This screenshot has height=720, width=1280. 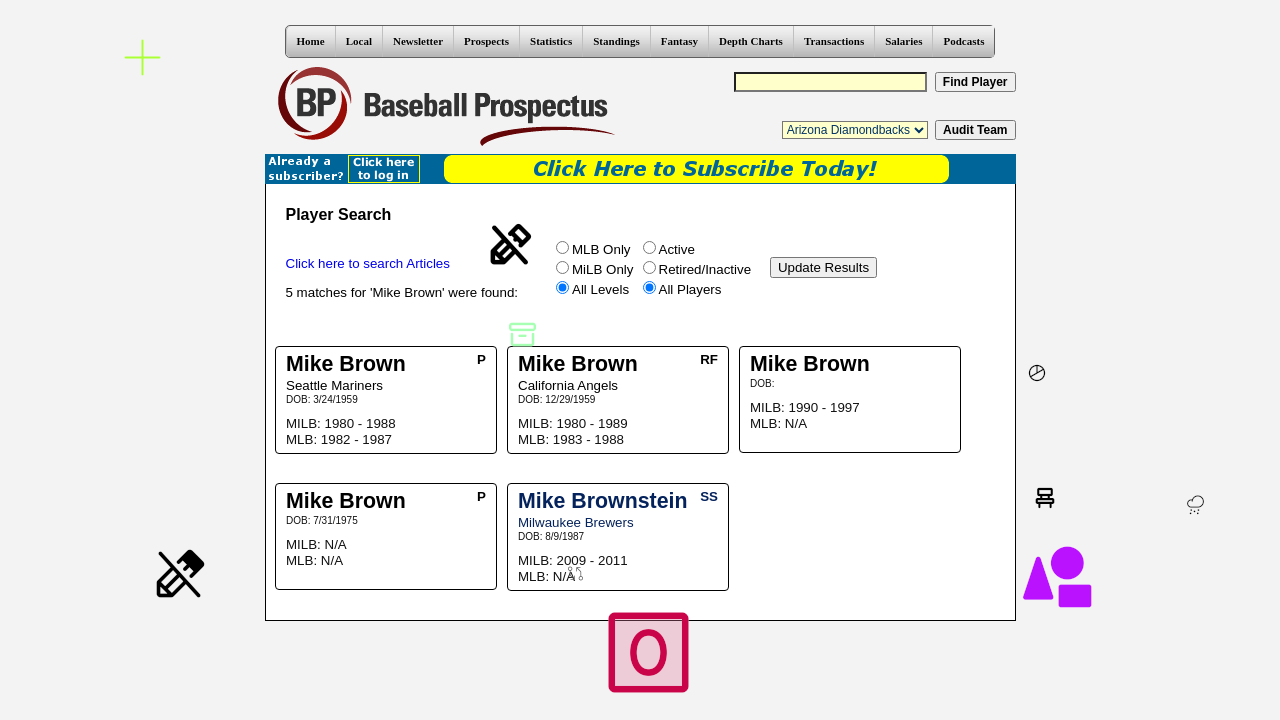 I want to click on view file differences in version control, so click(x=575, y=573).